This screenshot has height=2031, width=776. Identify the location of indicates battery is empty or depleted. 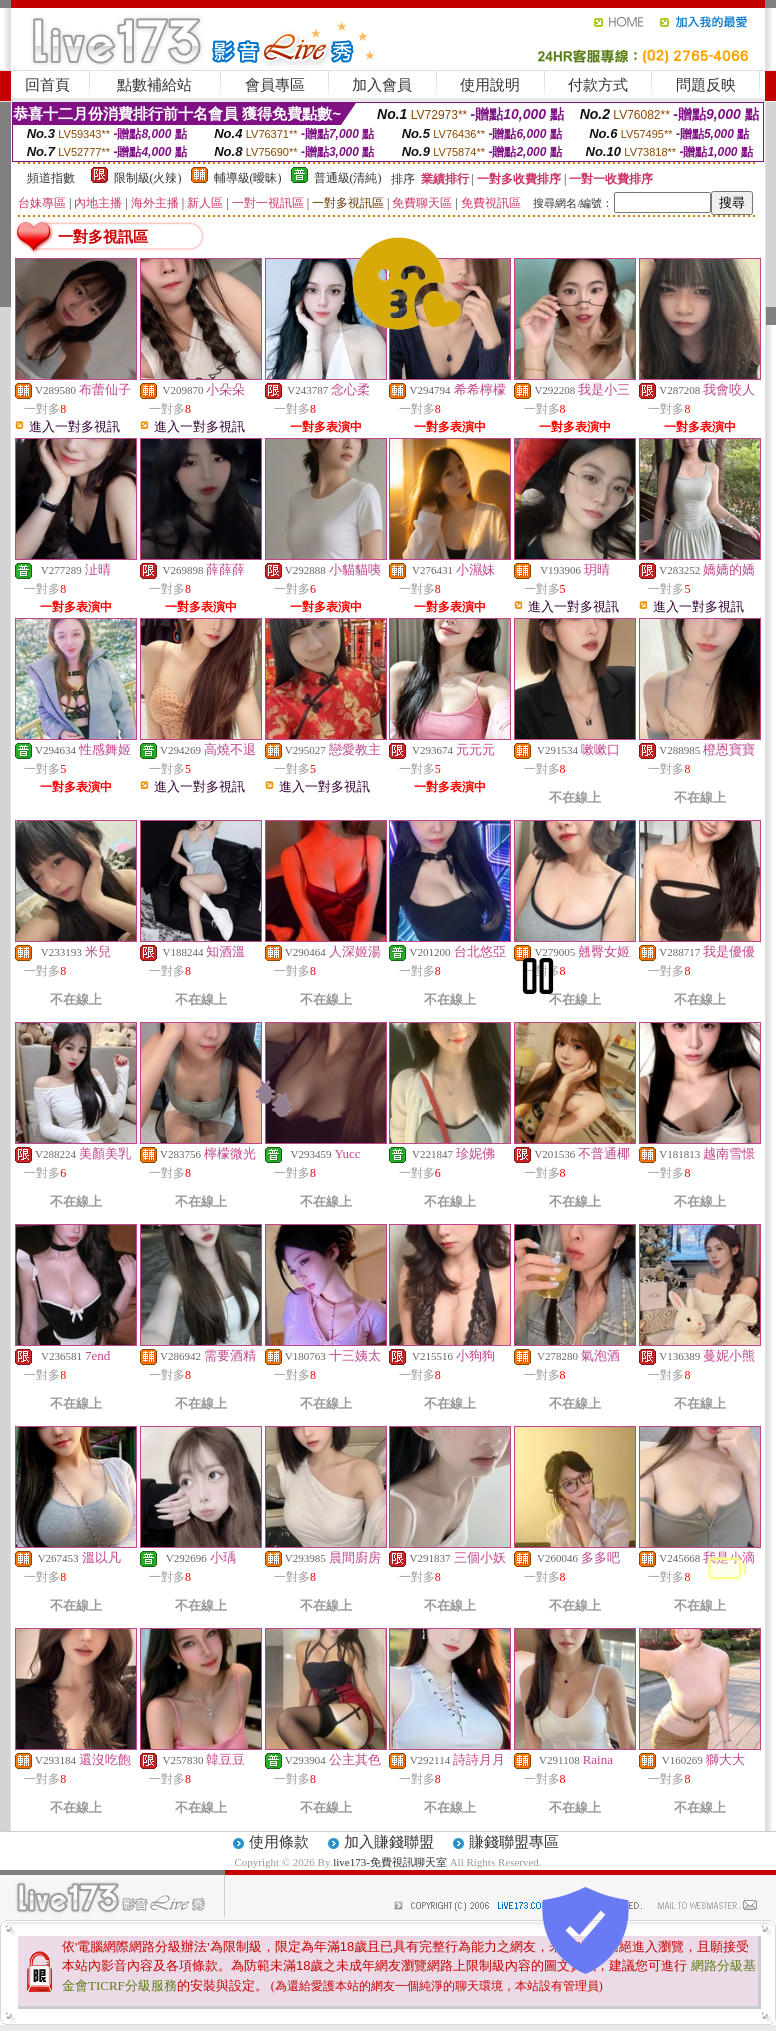
(726, 1568).